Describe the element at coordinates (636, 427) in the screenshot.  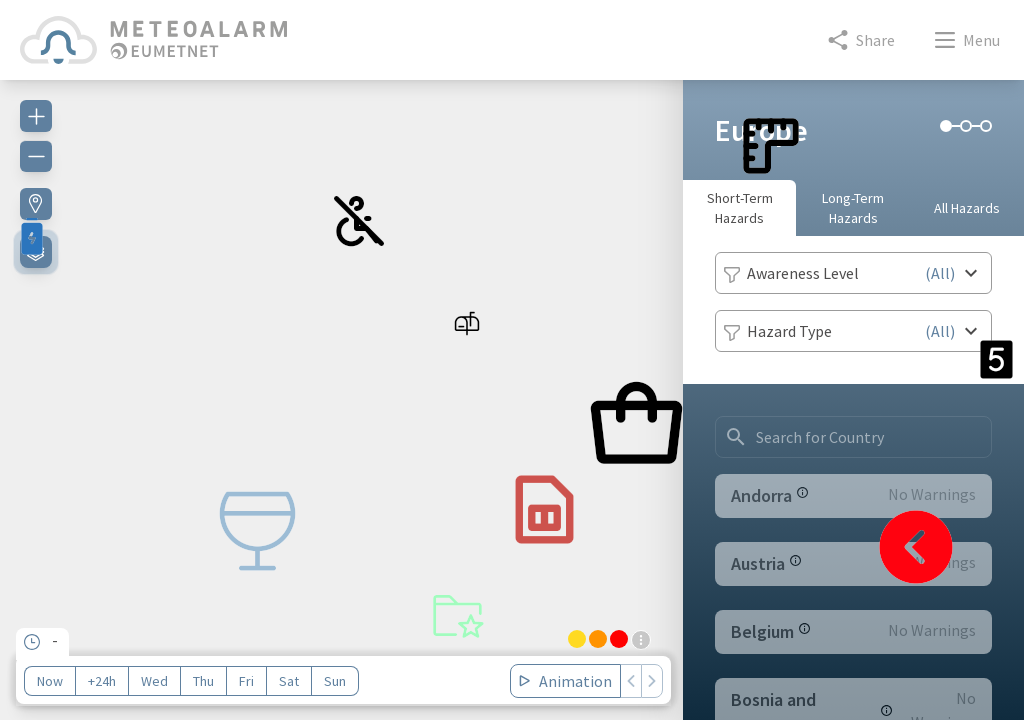
I see `view your shopping bag` at that location.